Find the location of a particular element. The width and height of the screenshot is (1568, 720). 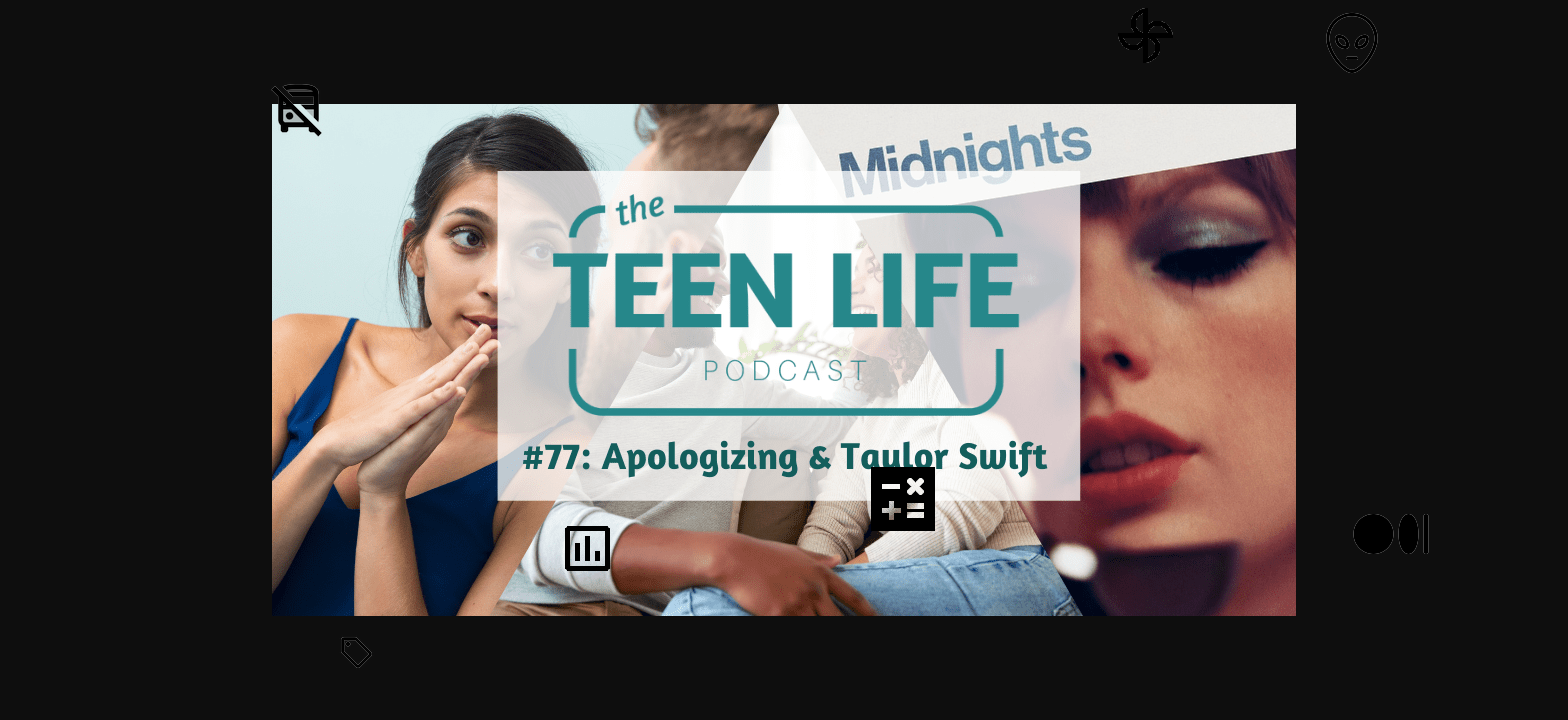

access toys or games category is located at coordinates (1145, 35).